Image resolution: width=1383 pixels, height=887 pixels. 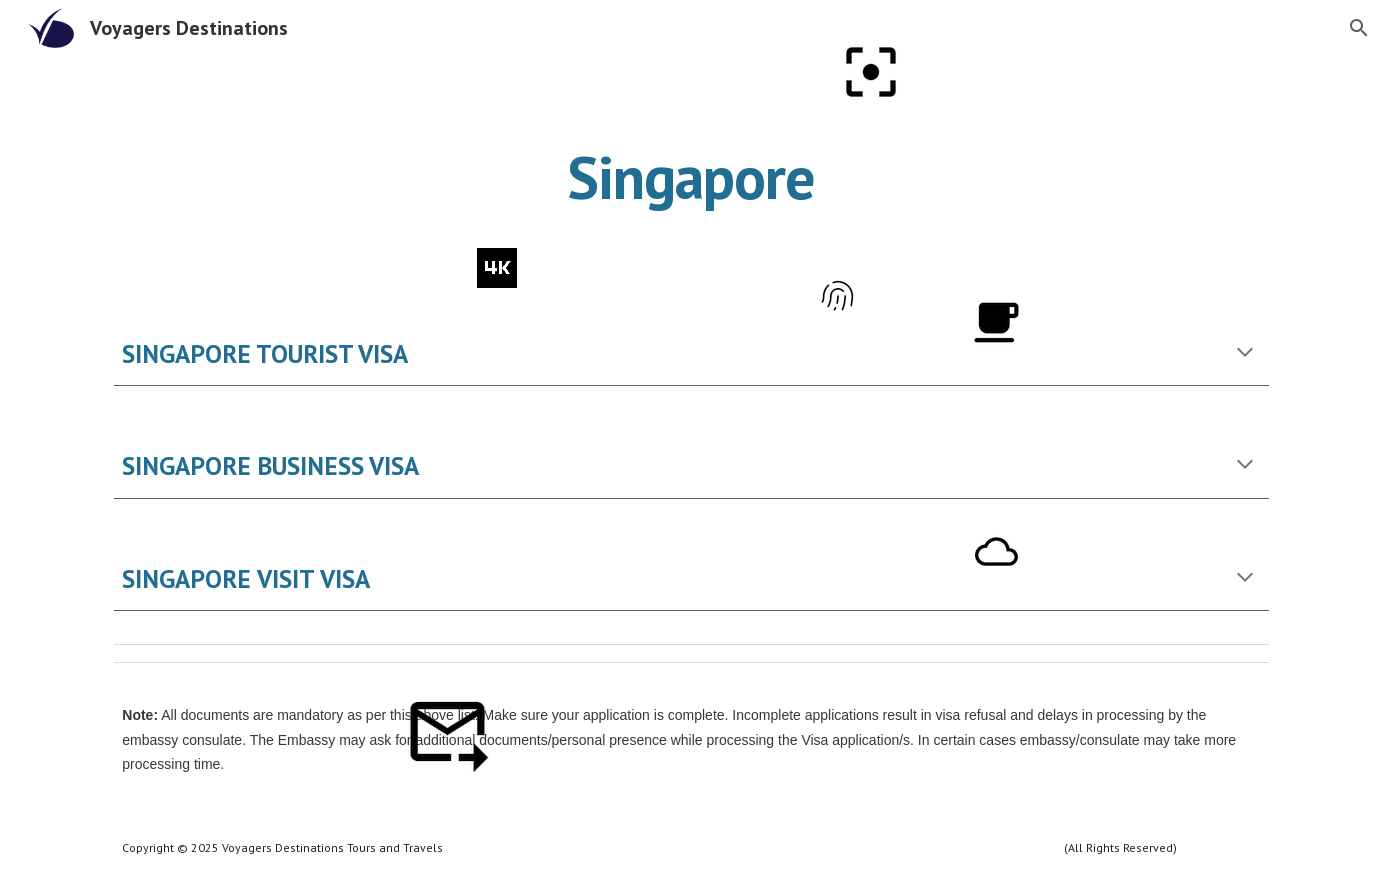 I want to click on center focus on the current subject, so click(x=871, y=72).